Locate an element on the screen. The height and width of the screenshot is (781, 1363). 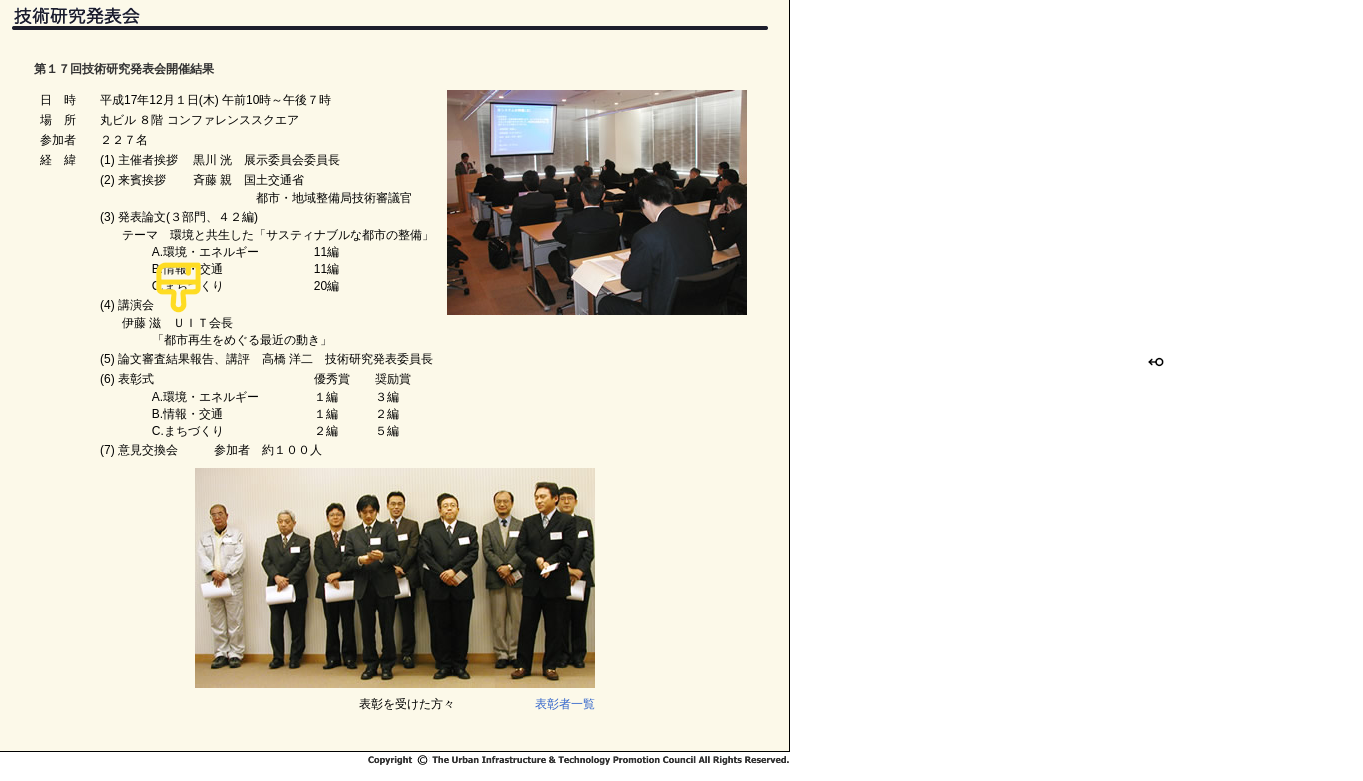
swipe left to dismiss or navigate back is located at coordinates (1156, 362).